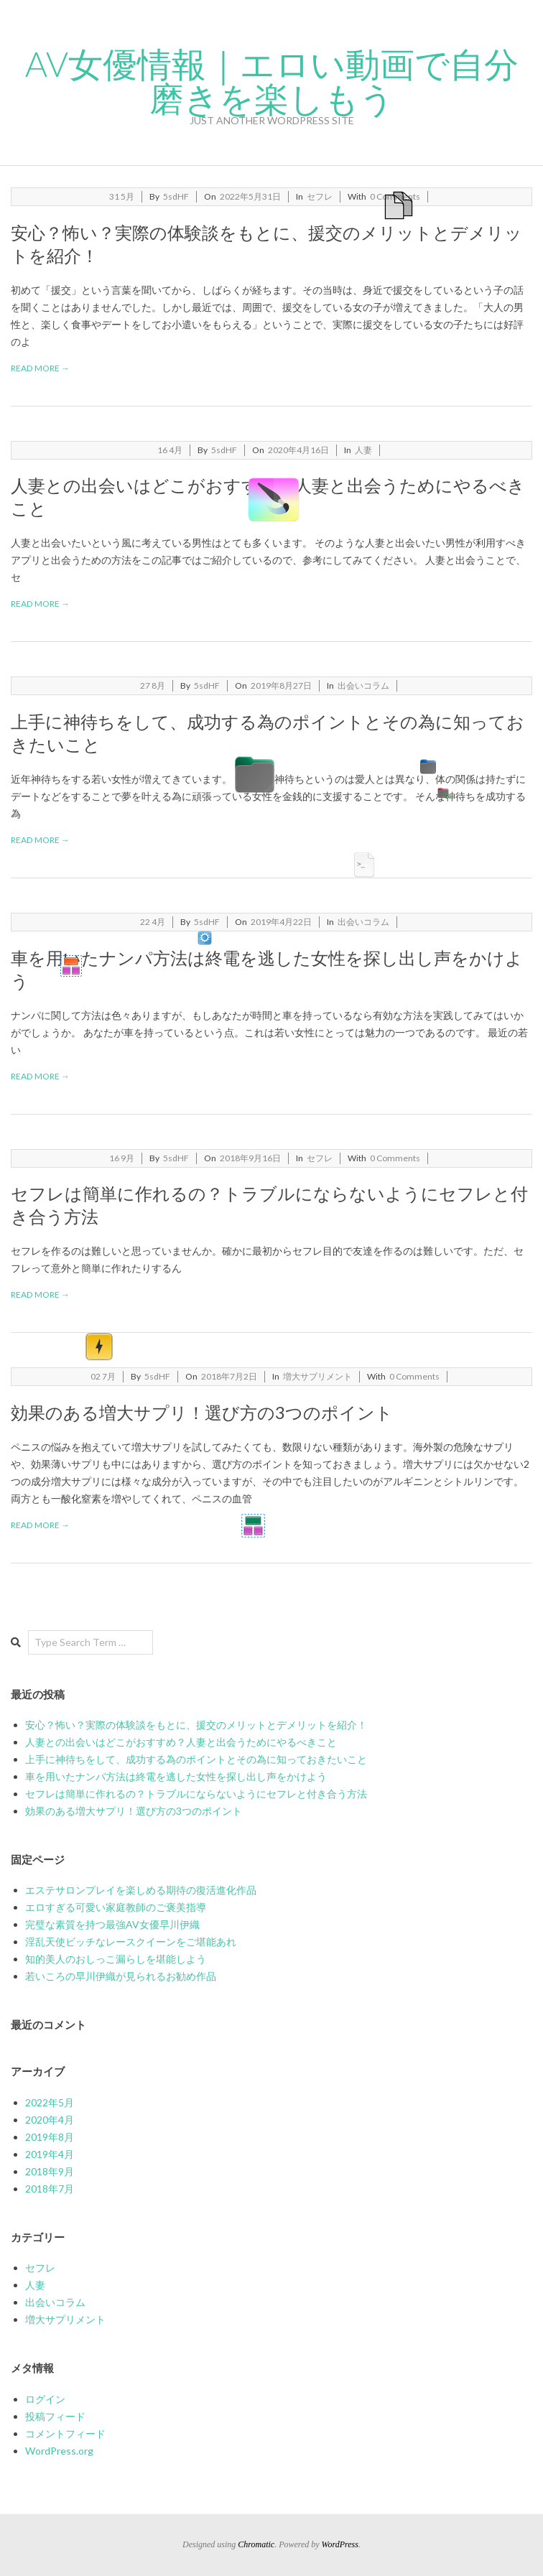  Describe the element at coordinates (428, 766) in the screenshot. I see `open folder to view contents` at that location.